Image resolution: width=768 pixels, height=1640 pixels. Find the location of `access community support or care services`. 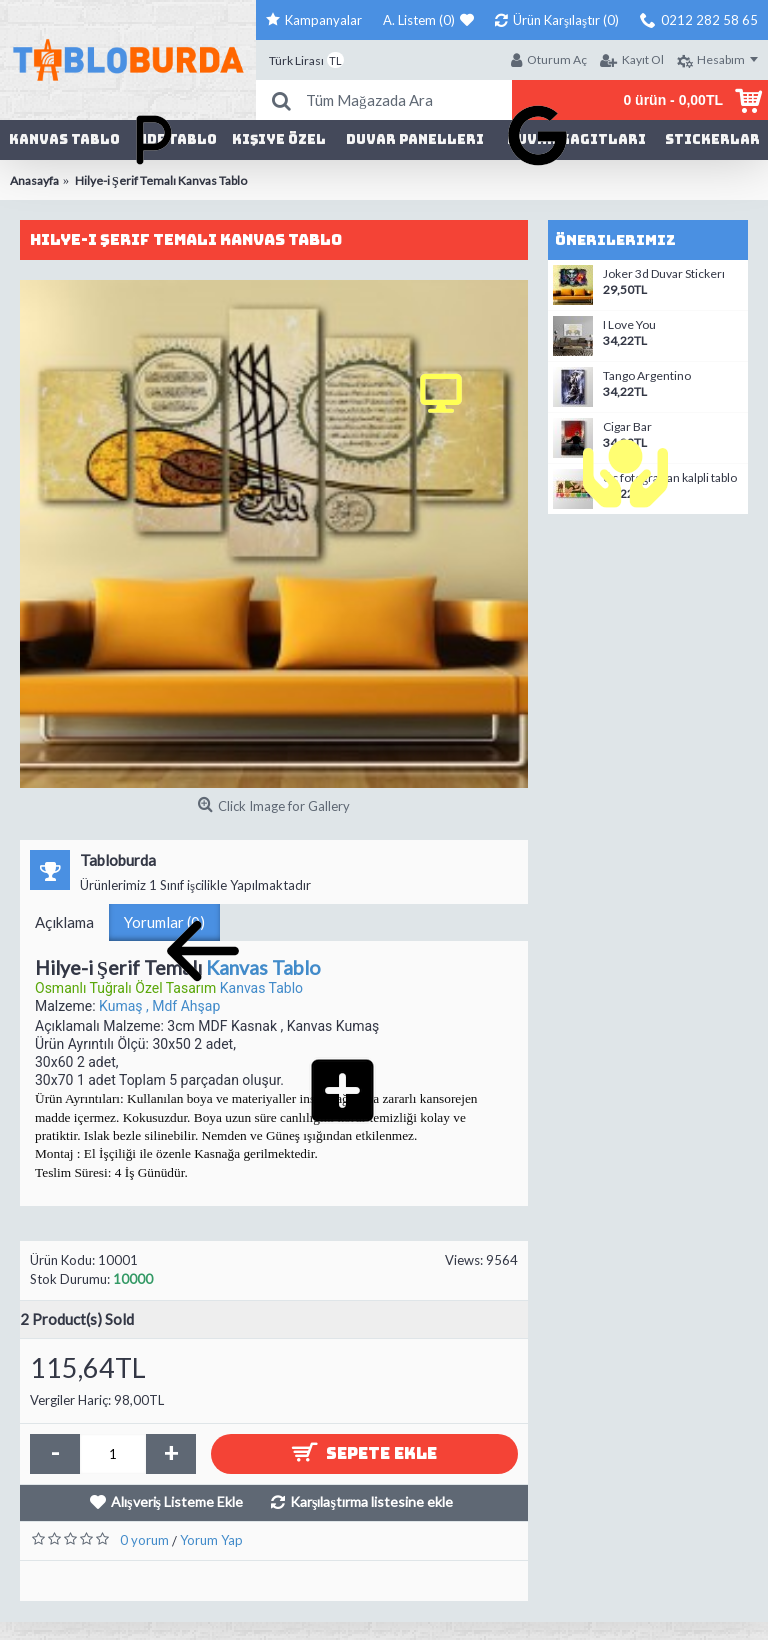

access community support or care services is located at coordinates (625, 473).